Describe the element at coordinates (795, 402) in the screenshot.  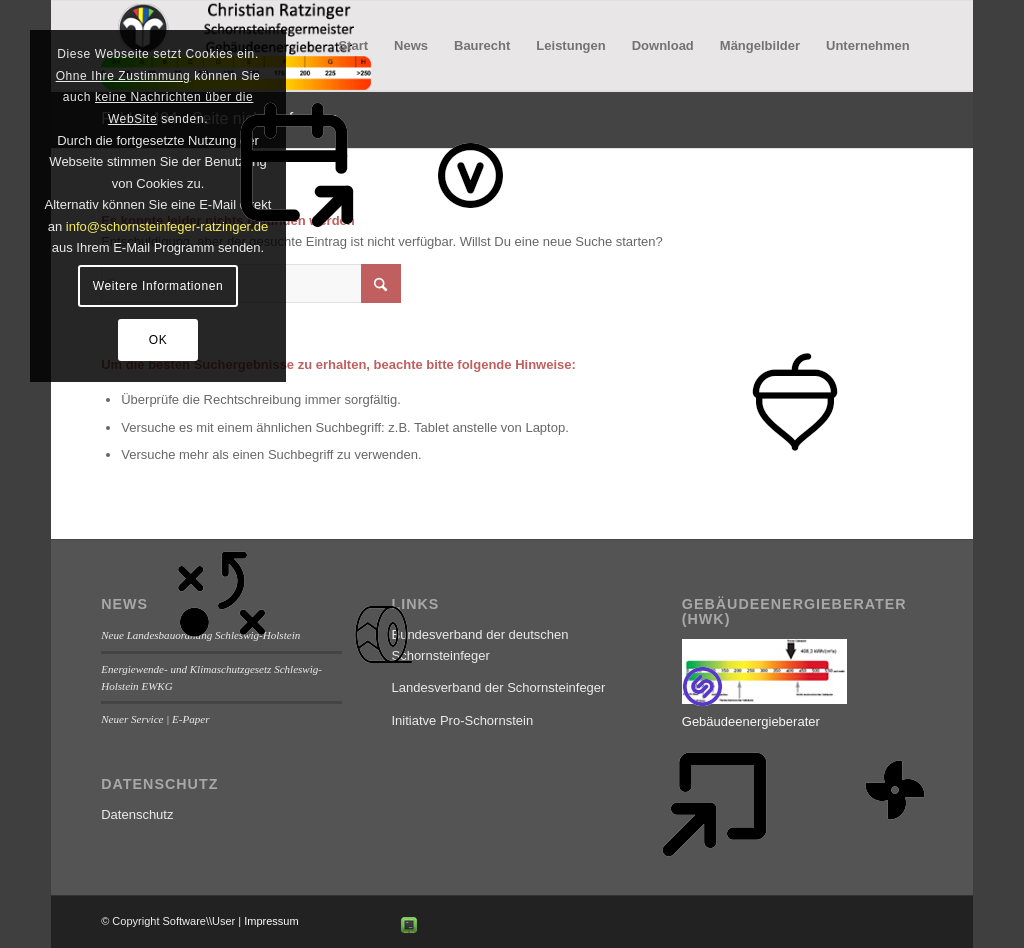
I see `nature or outdoors category icon` at that location.